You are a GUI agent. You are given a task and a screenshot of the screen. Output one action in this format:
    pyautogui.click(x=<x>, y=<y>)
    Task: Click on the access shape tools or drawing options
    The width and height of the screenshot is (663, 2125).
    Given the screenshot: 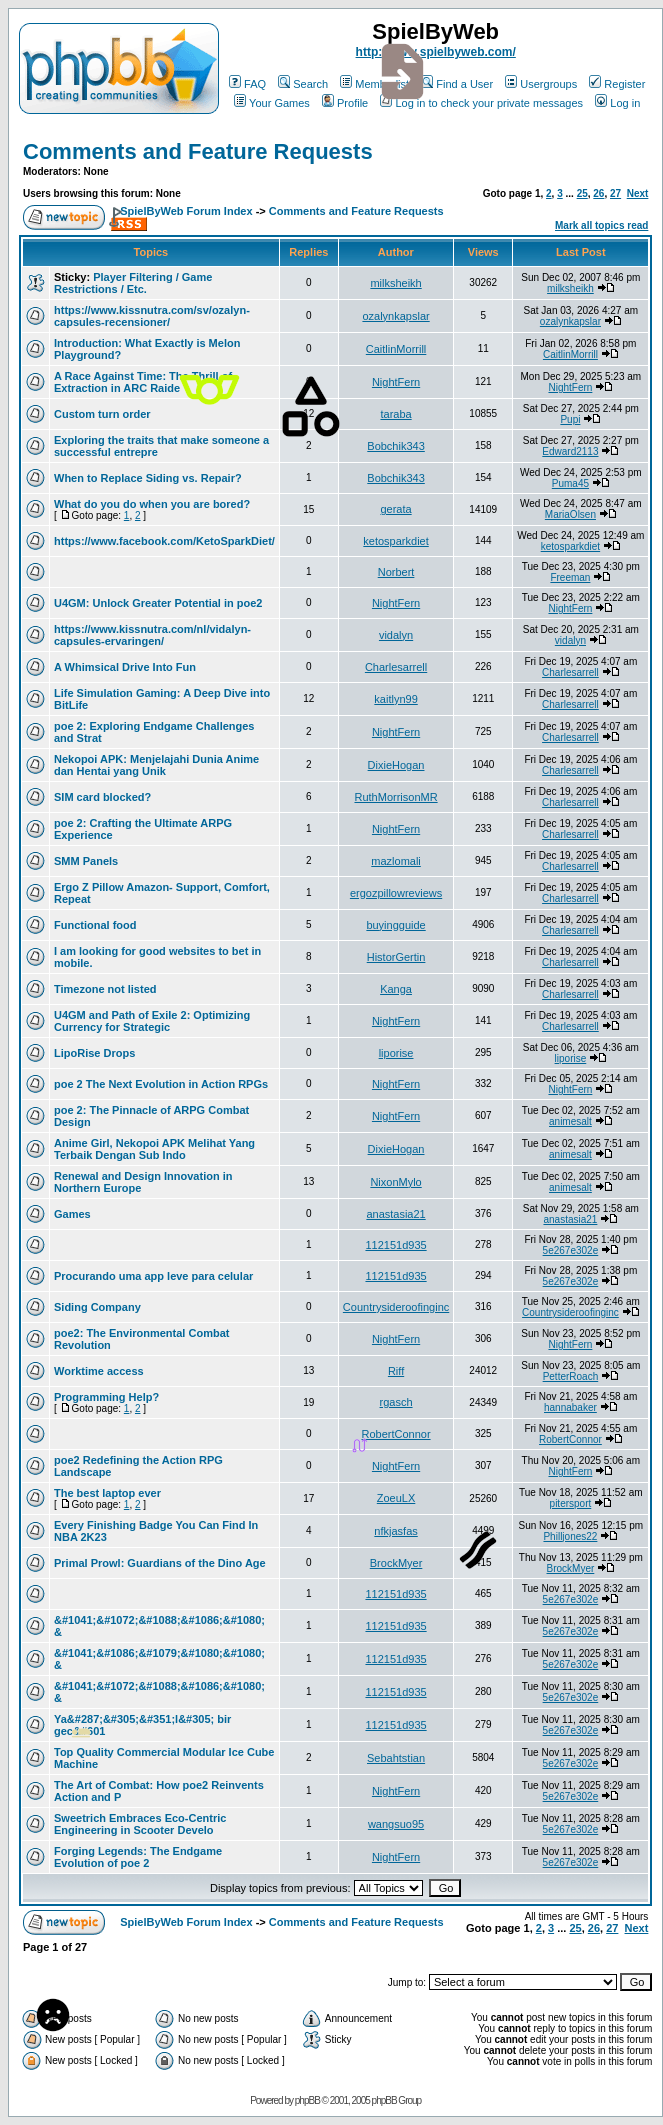 What is the action you would take?
    pyautogui.click(x=311, y=408)
    